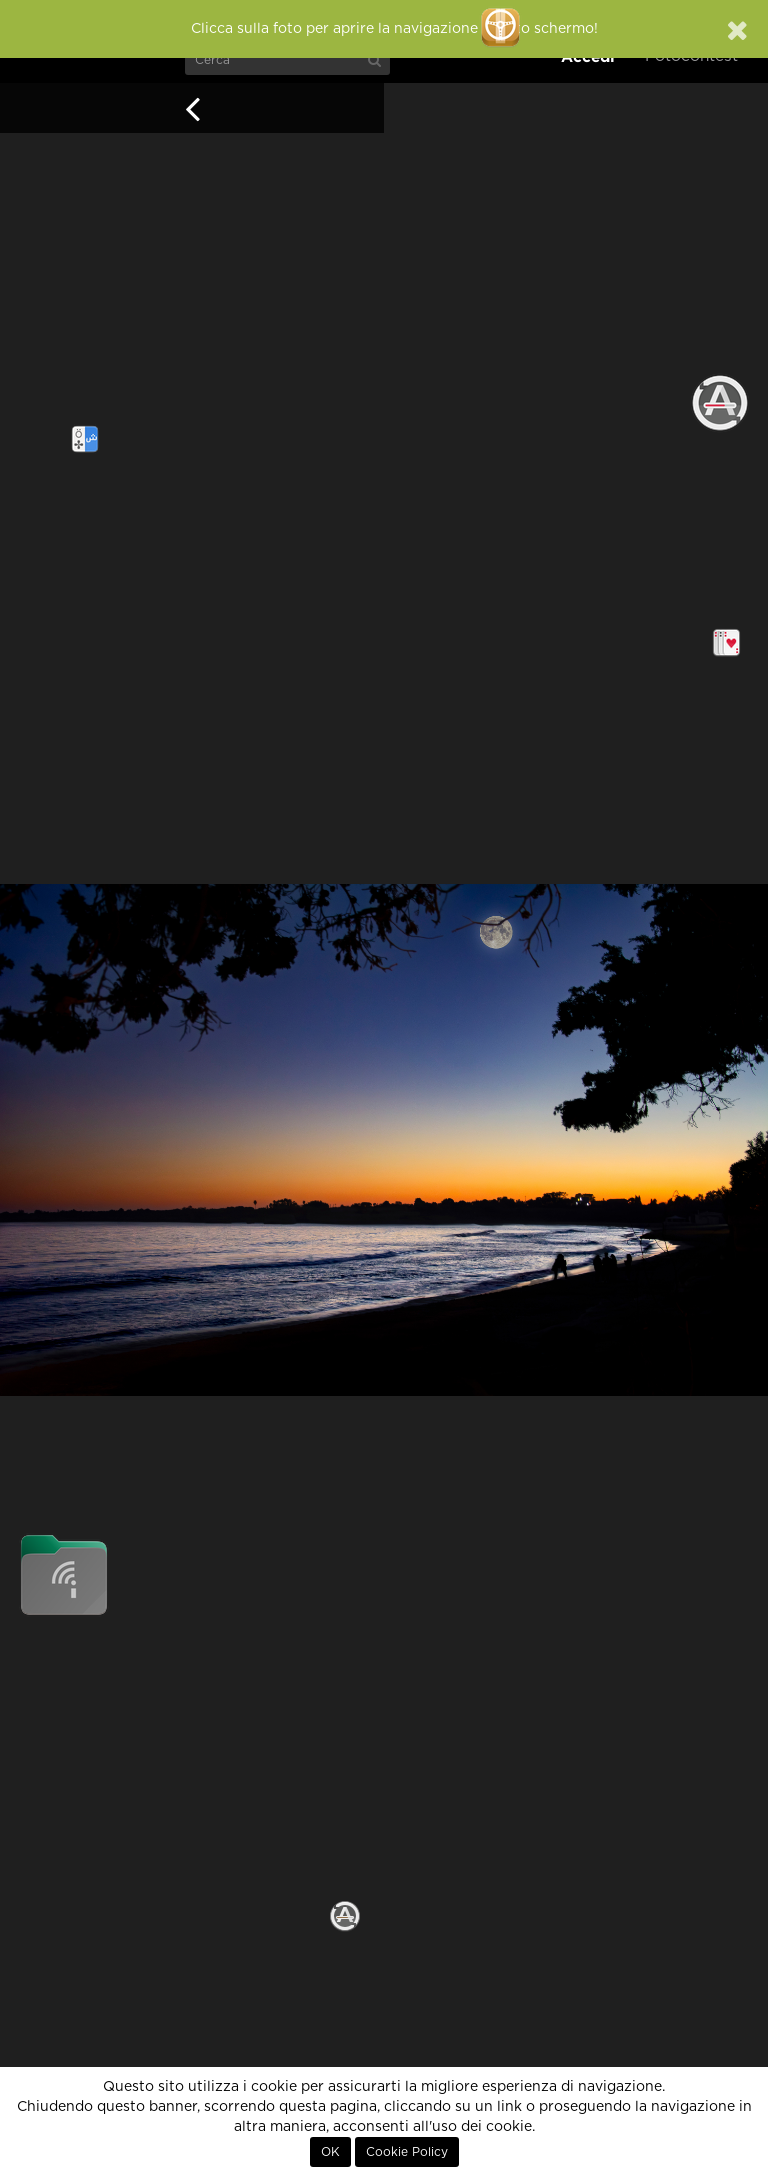 This screenshot has width=768, height=2177. What do you see at coordinates (500, 27) in the screenshot?
I see `open boxflat racing wheel configuration app` at bounding box center [500, 27].